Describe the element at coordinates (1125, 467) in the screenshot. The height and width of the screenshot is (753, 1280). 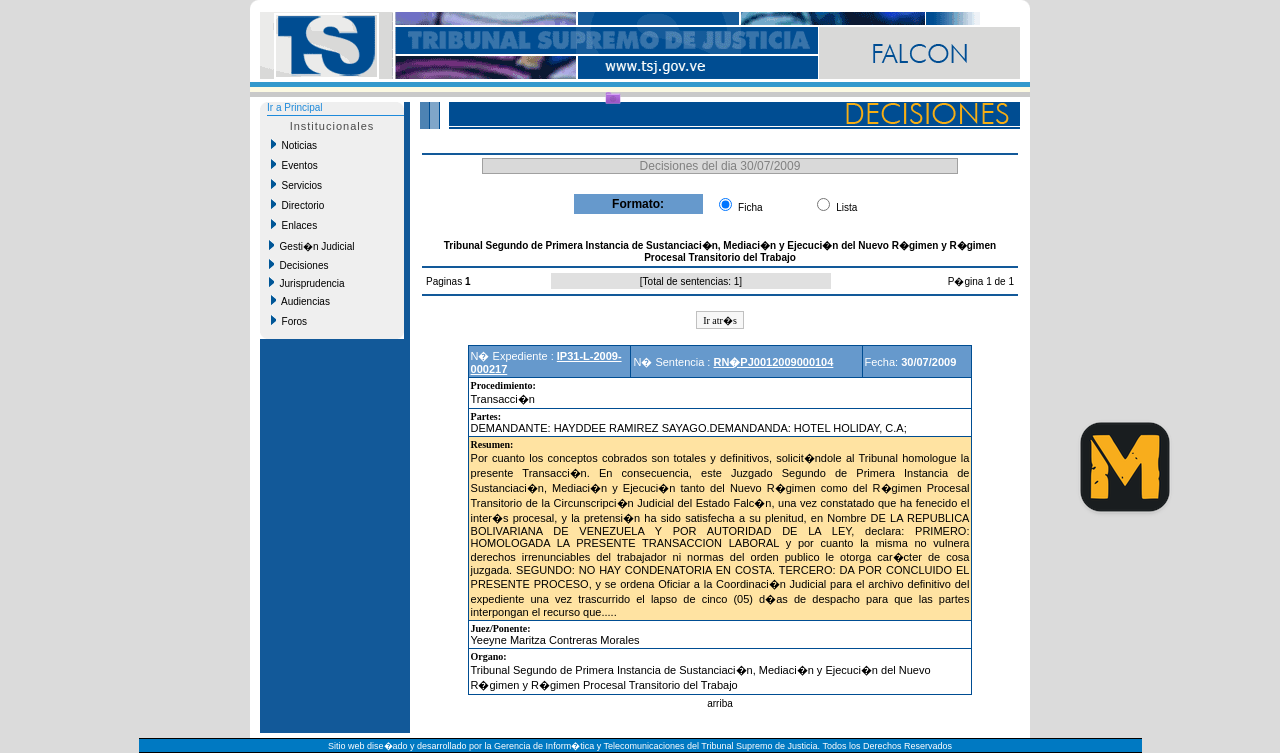
I see `launch Metro: Last Light game` at that location.